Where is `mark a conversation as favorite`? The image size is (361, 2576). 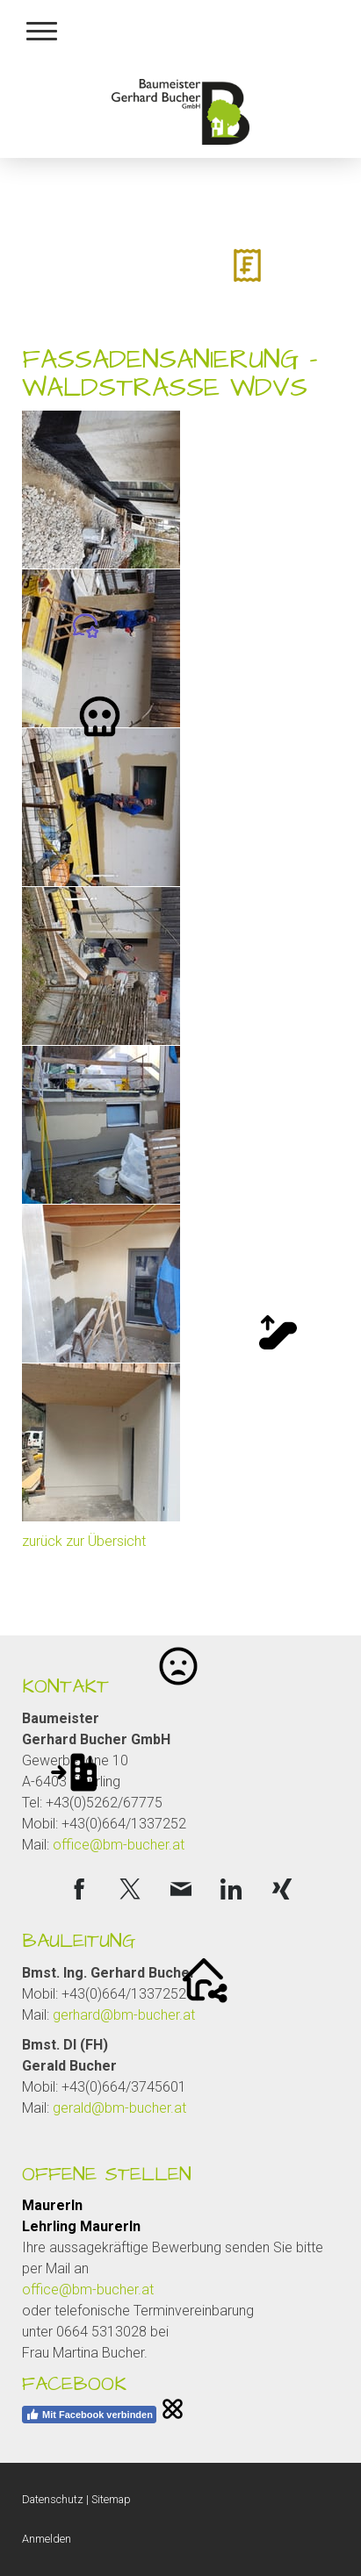
mark a conversation as favorite is located at coordinates (85, 625).